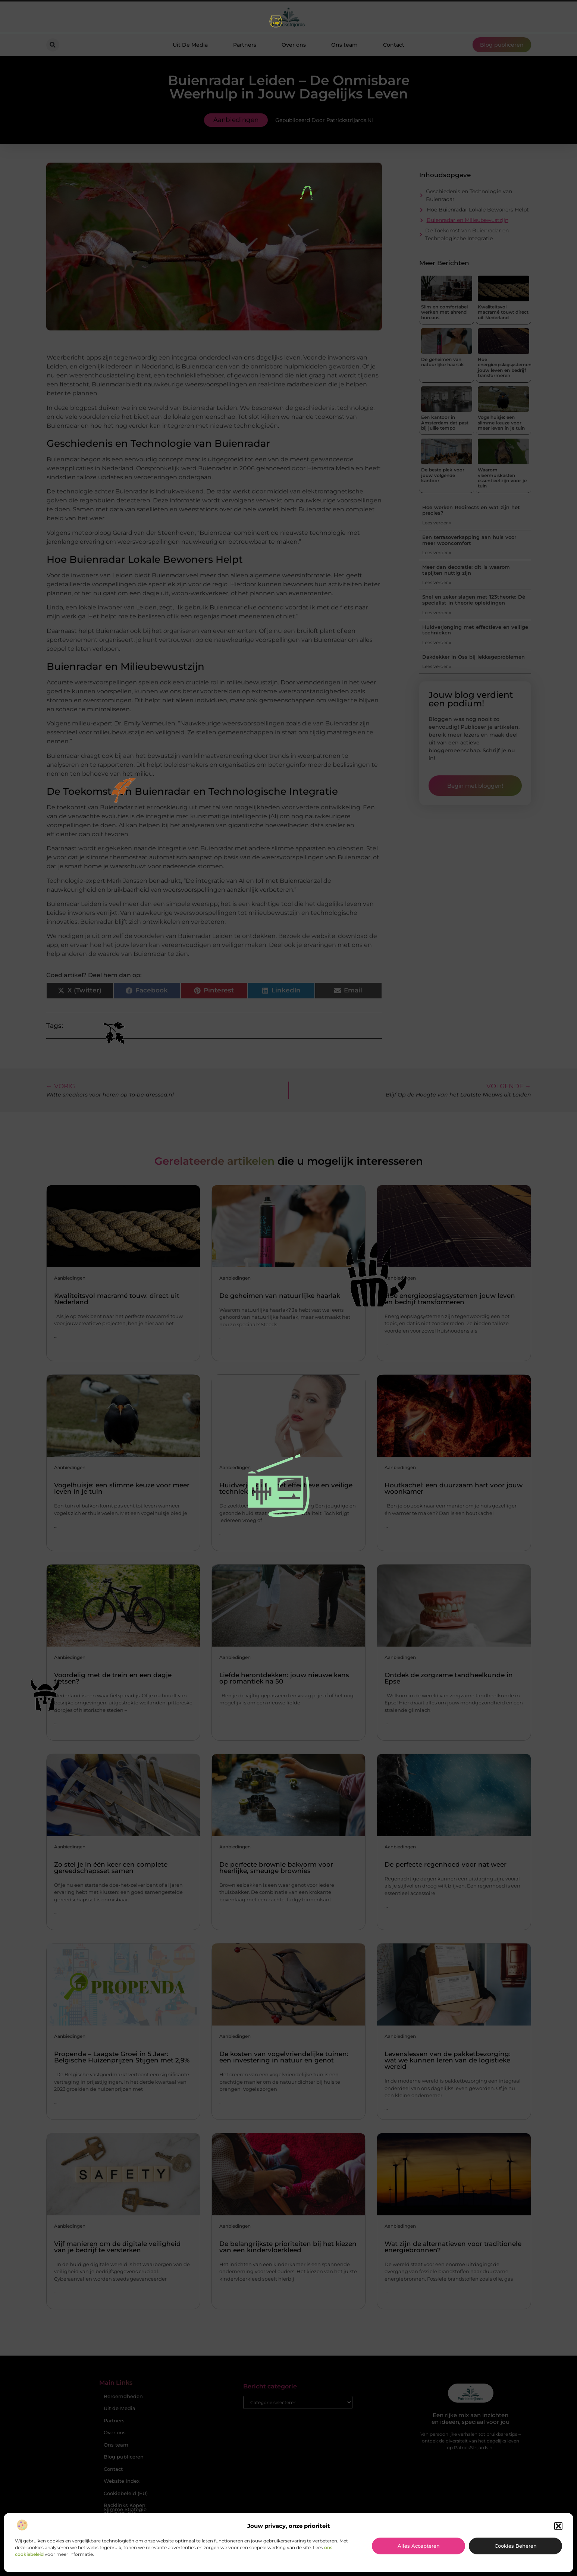 Image resolution: width=577 pixels, height=2576 pixels. I want to click on select nunchaku weapon in game inventory, so click(306, 192).